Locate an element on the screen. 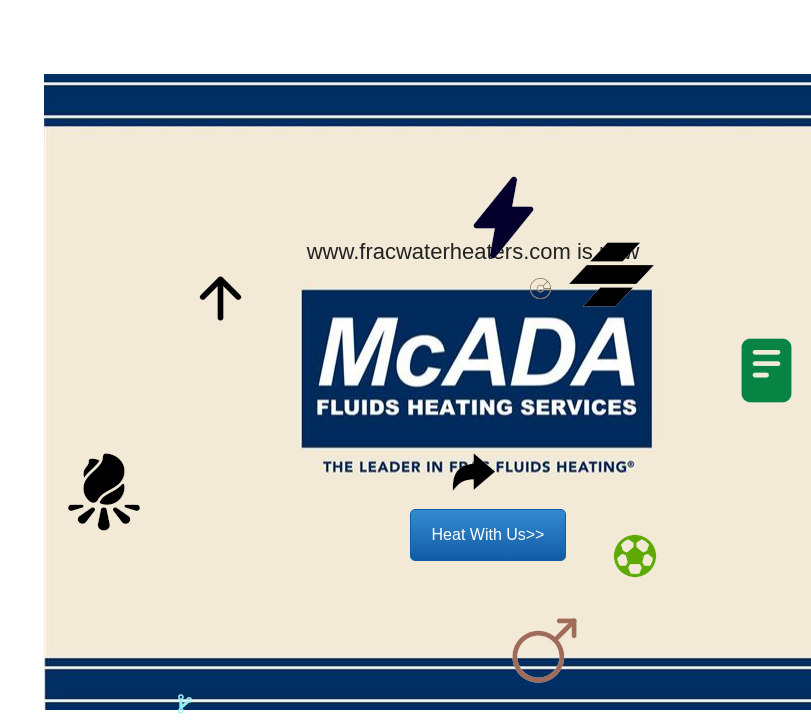  share or forward content is located at coordinates (474, 472).